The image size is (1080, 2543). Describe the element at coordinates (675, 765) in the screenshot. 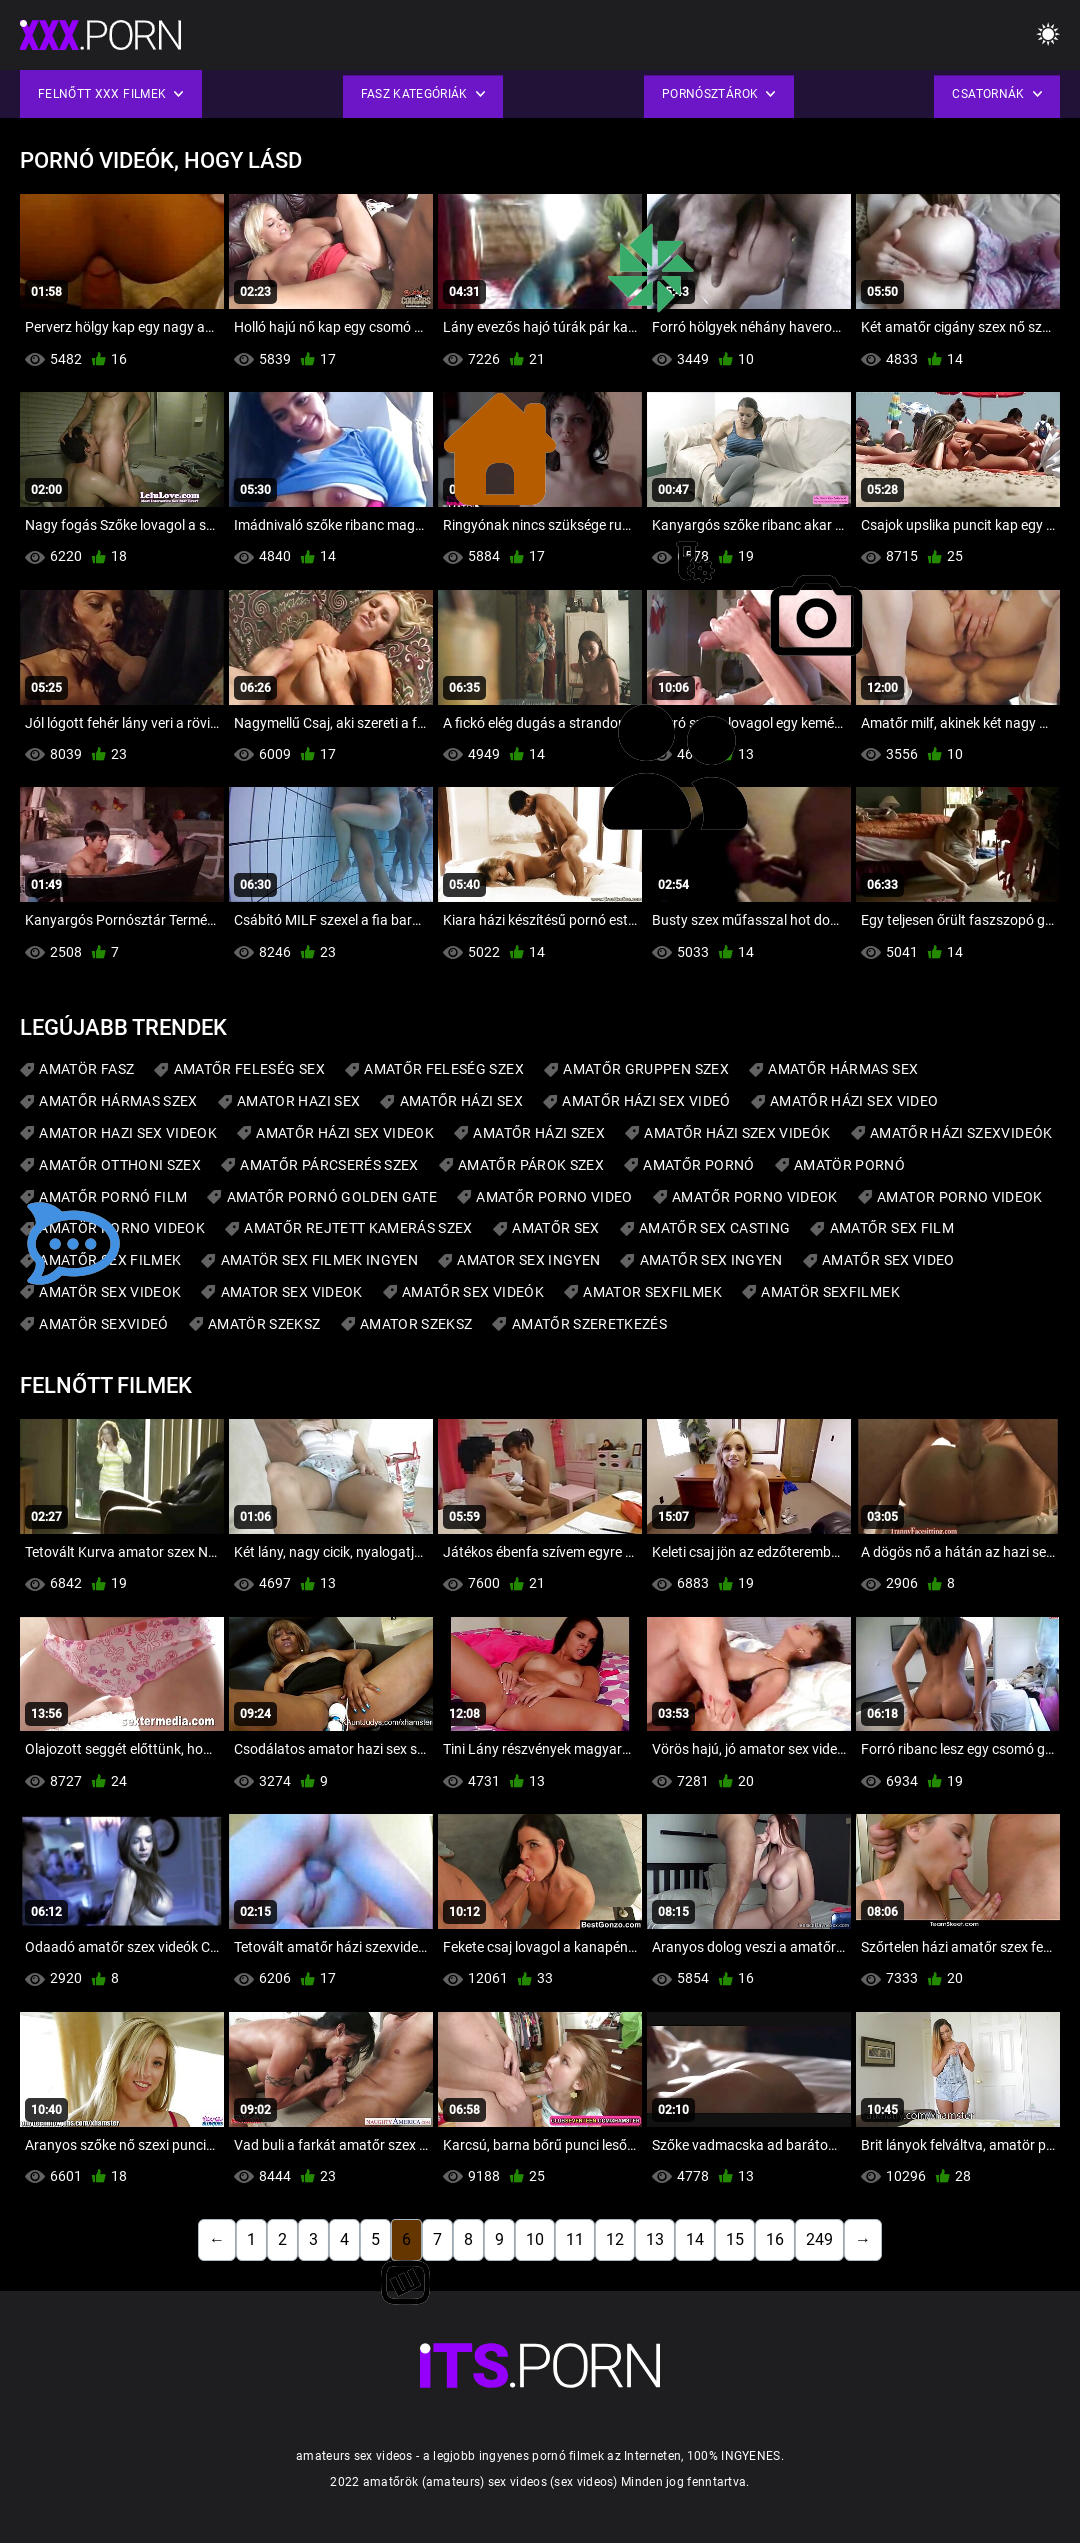

I see `view your friends list` at that location.